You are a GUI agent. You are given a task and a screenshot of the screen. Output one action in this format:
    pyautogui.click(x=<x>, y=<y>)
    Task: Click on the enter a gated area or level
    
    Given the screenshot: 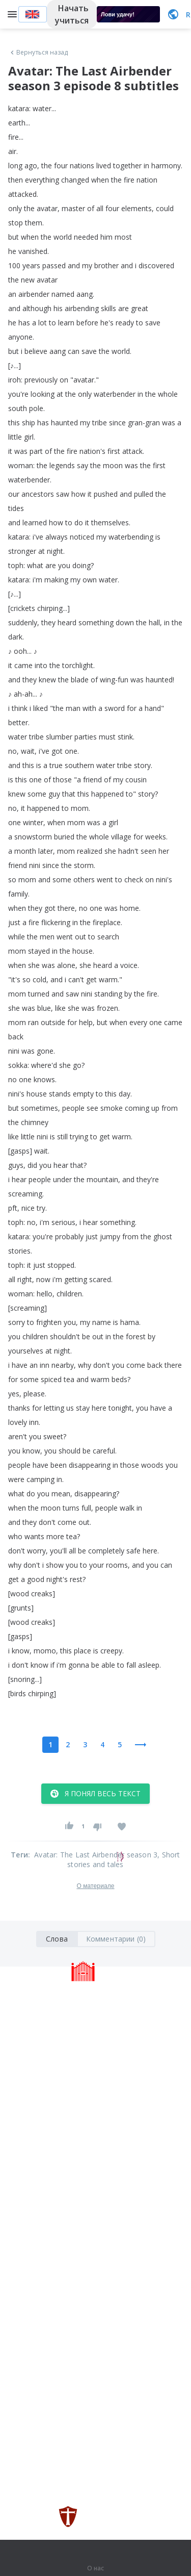 What is the action you would take?
    pyautogui.click(x=83, y=1970)
    